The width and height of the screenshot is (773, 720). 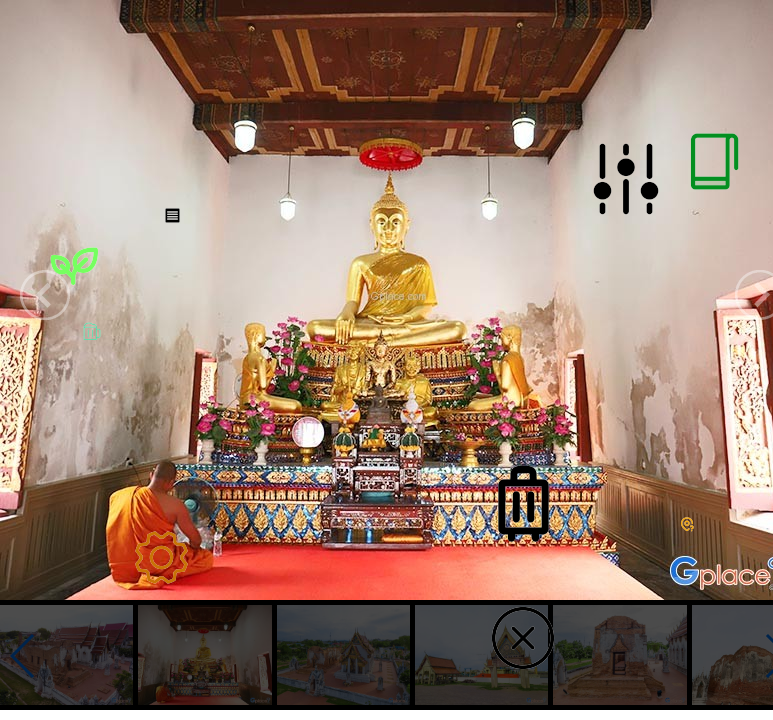 What do you see at coordinates (687, 524) in the screenshot?
I see `unknown or unconfirmed location` at bounding box center [687, 524].